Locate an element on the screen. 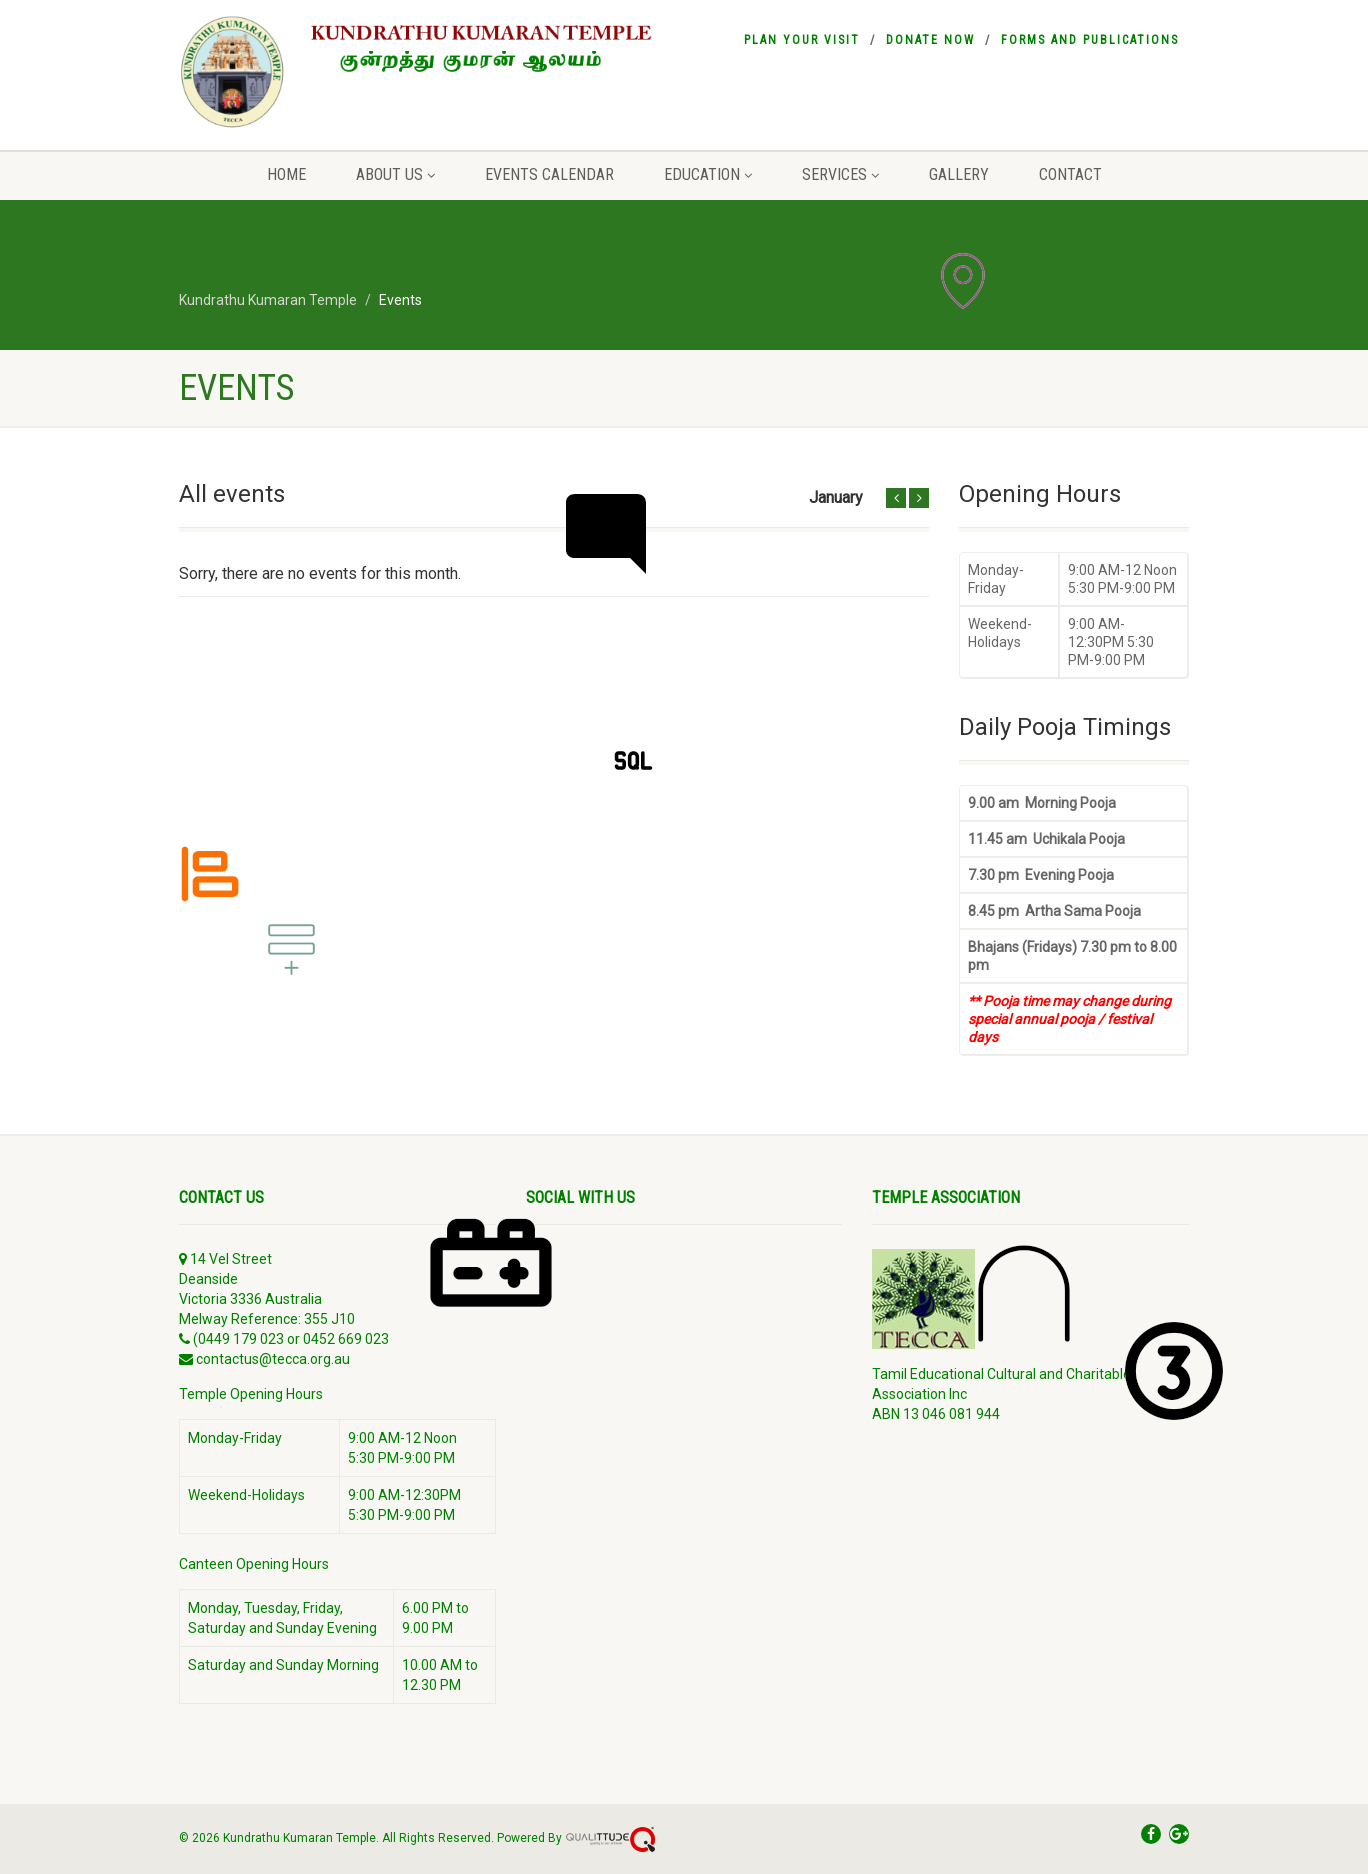  access SQL database or query tools is located at coordinates (633, 760).